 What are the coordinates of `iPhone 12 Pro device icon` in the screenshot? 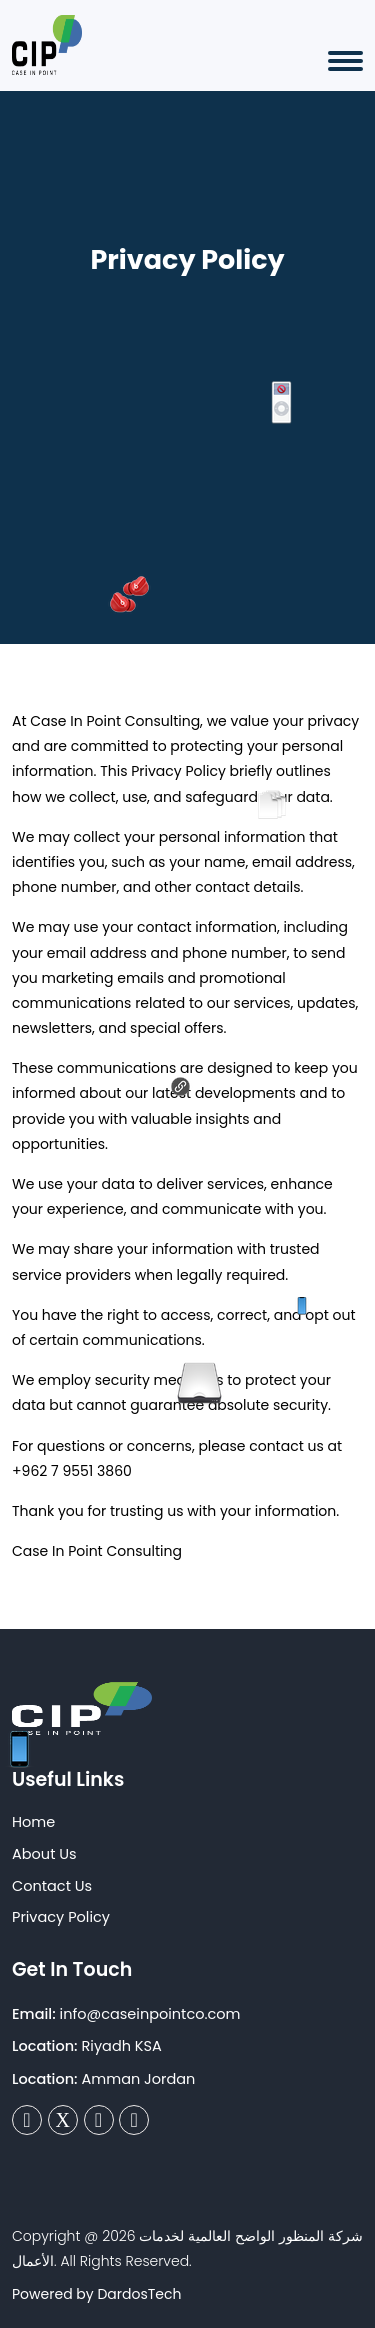 It's located at (302, 1306).